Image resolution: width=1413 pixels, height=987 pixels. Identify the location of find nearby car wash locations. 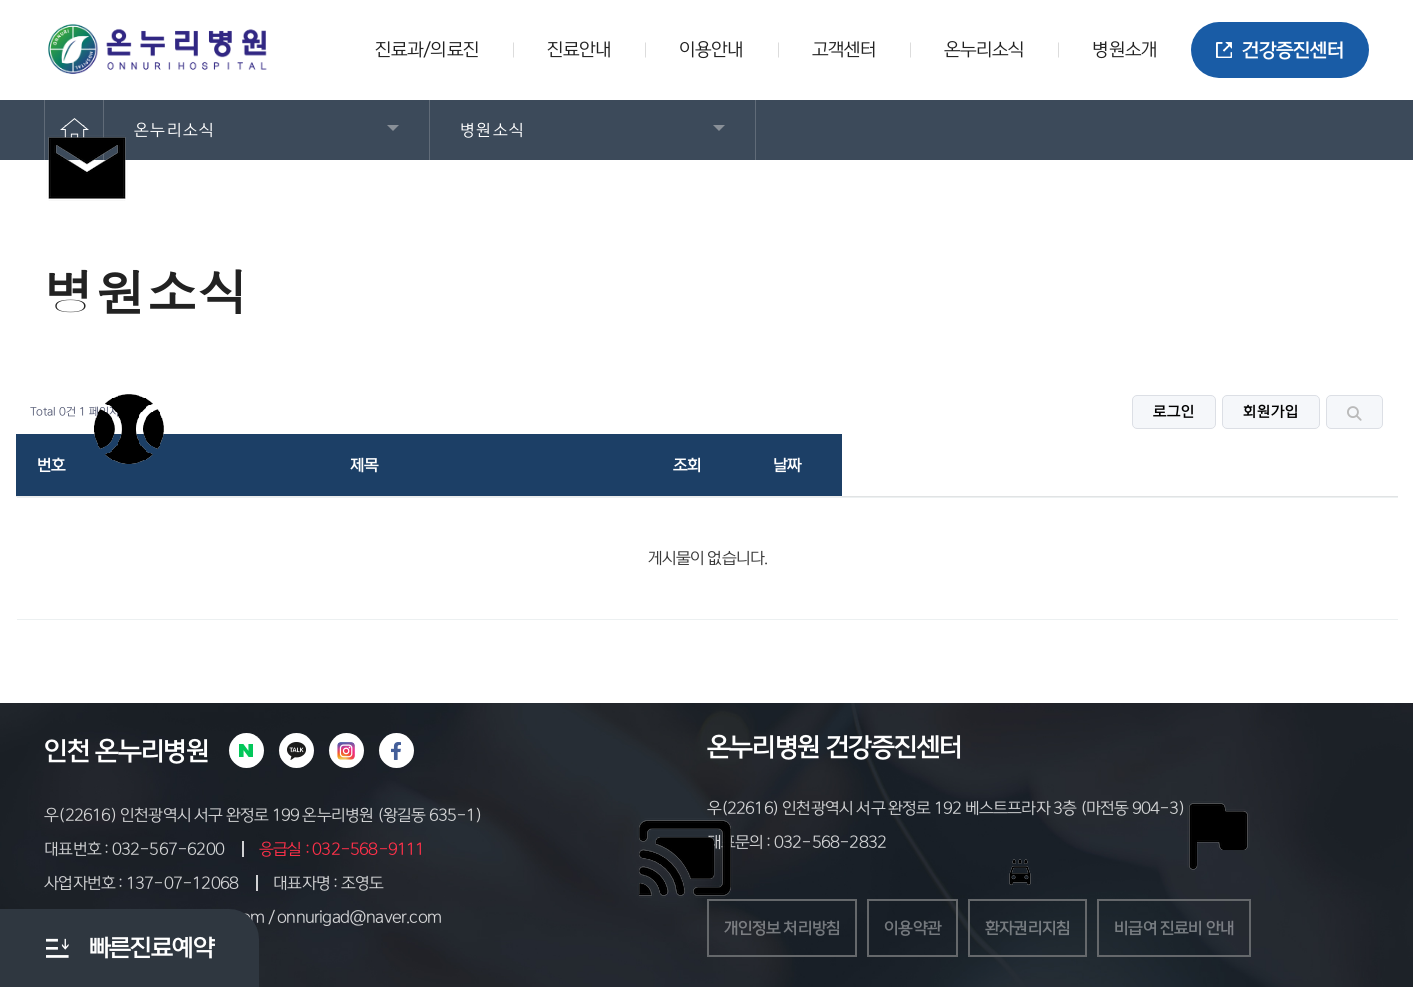
(1020, 872).